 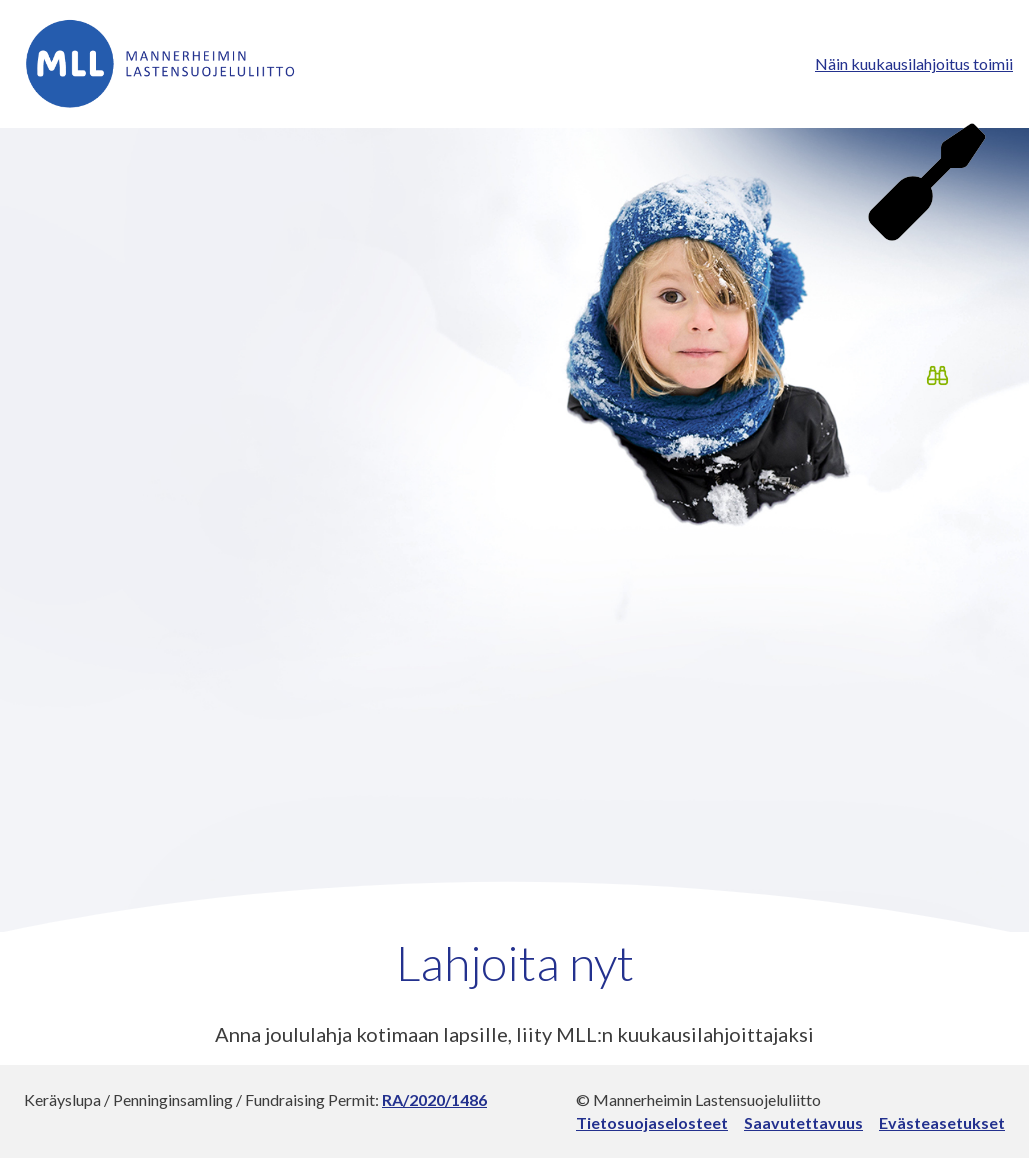 What do you see at coordinates (927, 182) in the screenshot?
I see `access settings or configuration options` at bounding box center [927, 182].